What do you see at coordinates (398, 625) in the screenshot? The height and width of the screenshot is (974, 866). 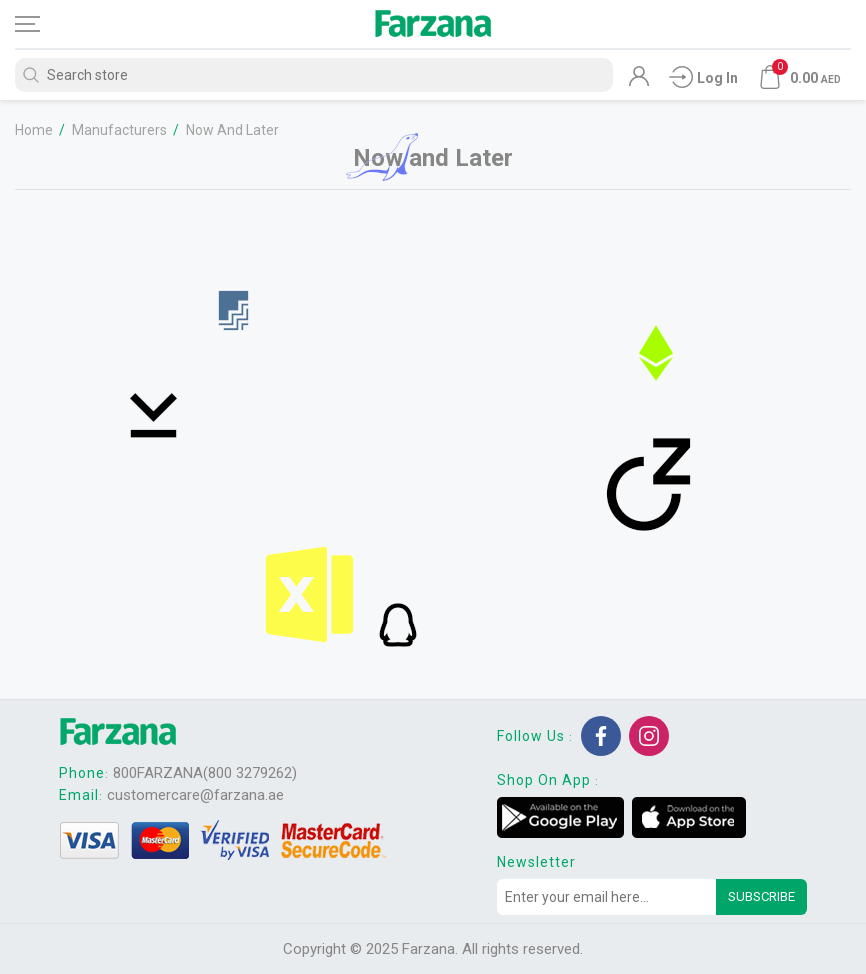 I see `open QQ messenger app` at bounding box center [398, 625].